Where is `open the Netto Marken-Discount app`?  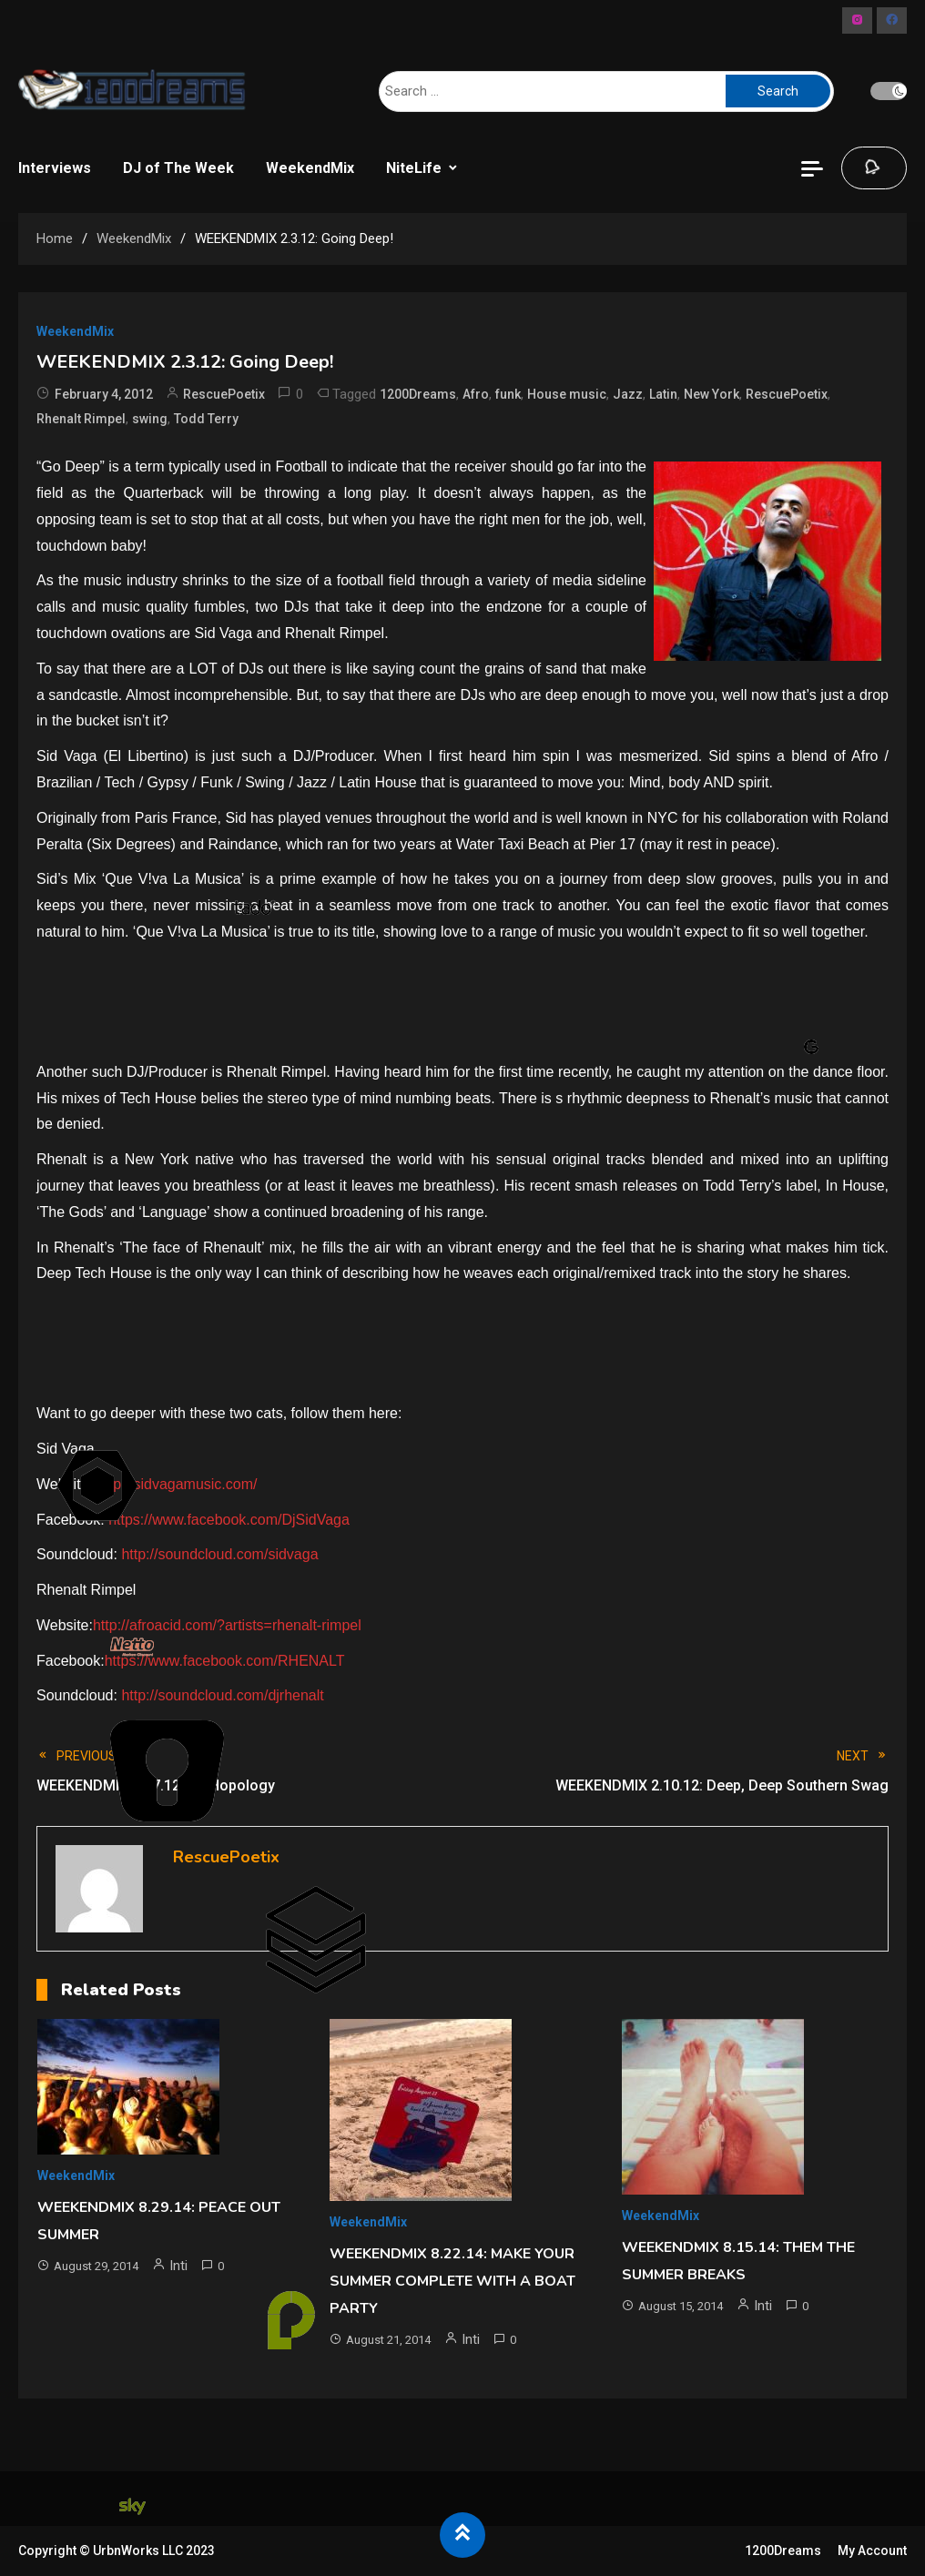 open the Netto Marken-Discount app is located at coordinates (132, 1647).